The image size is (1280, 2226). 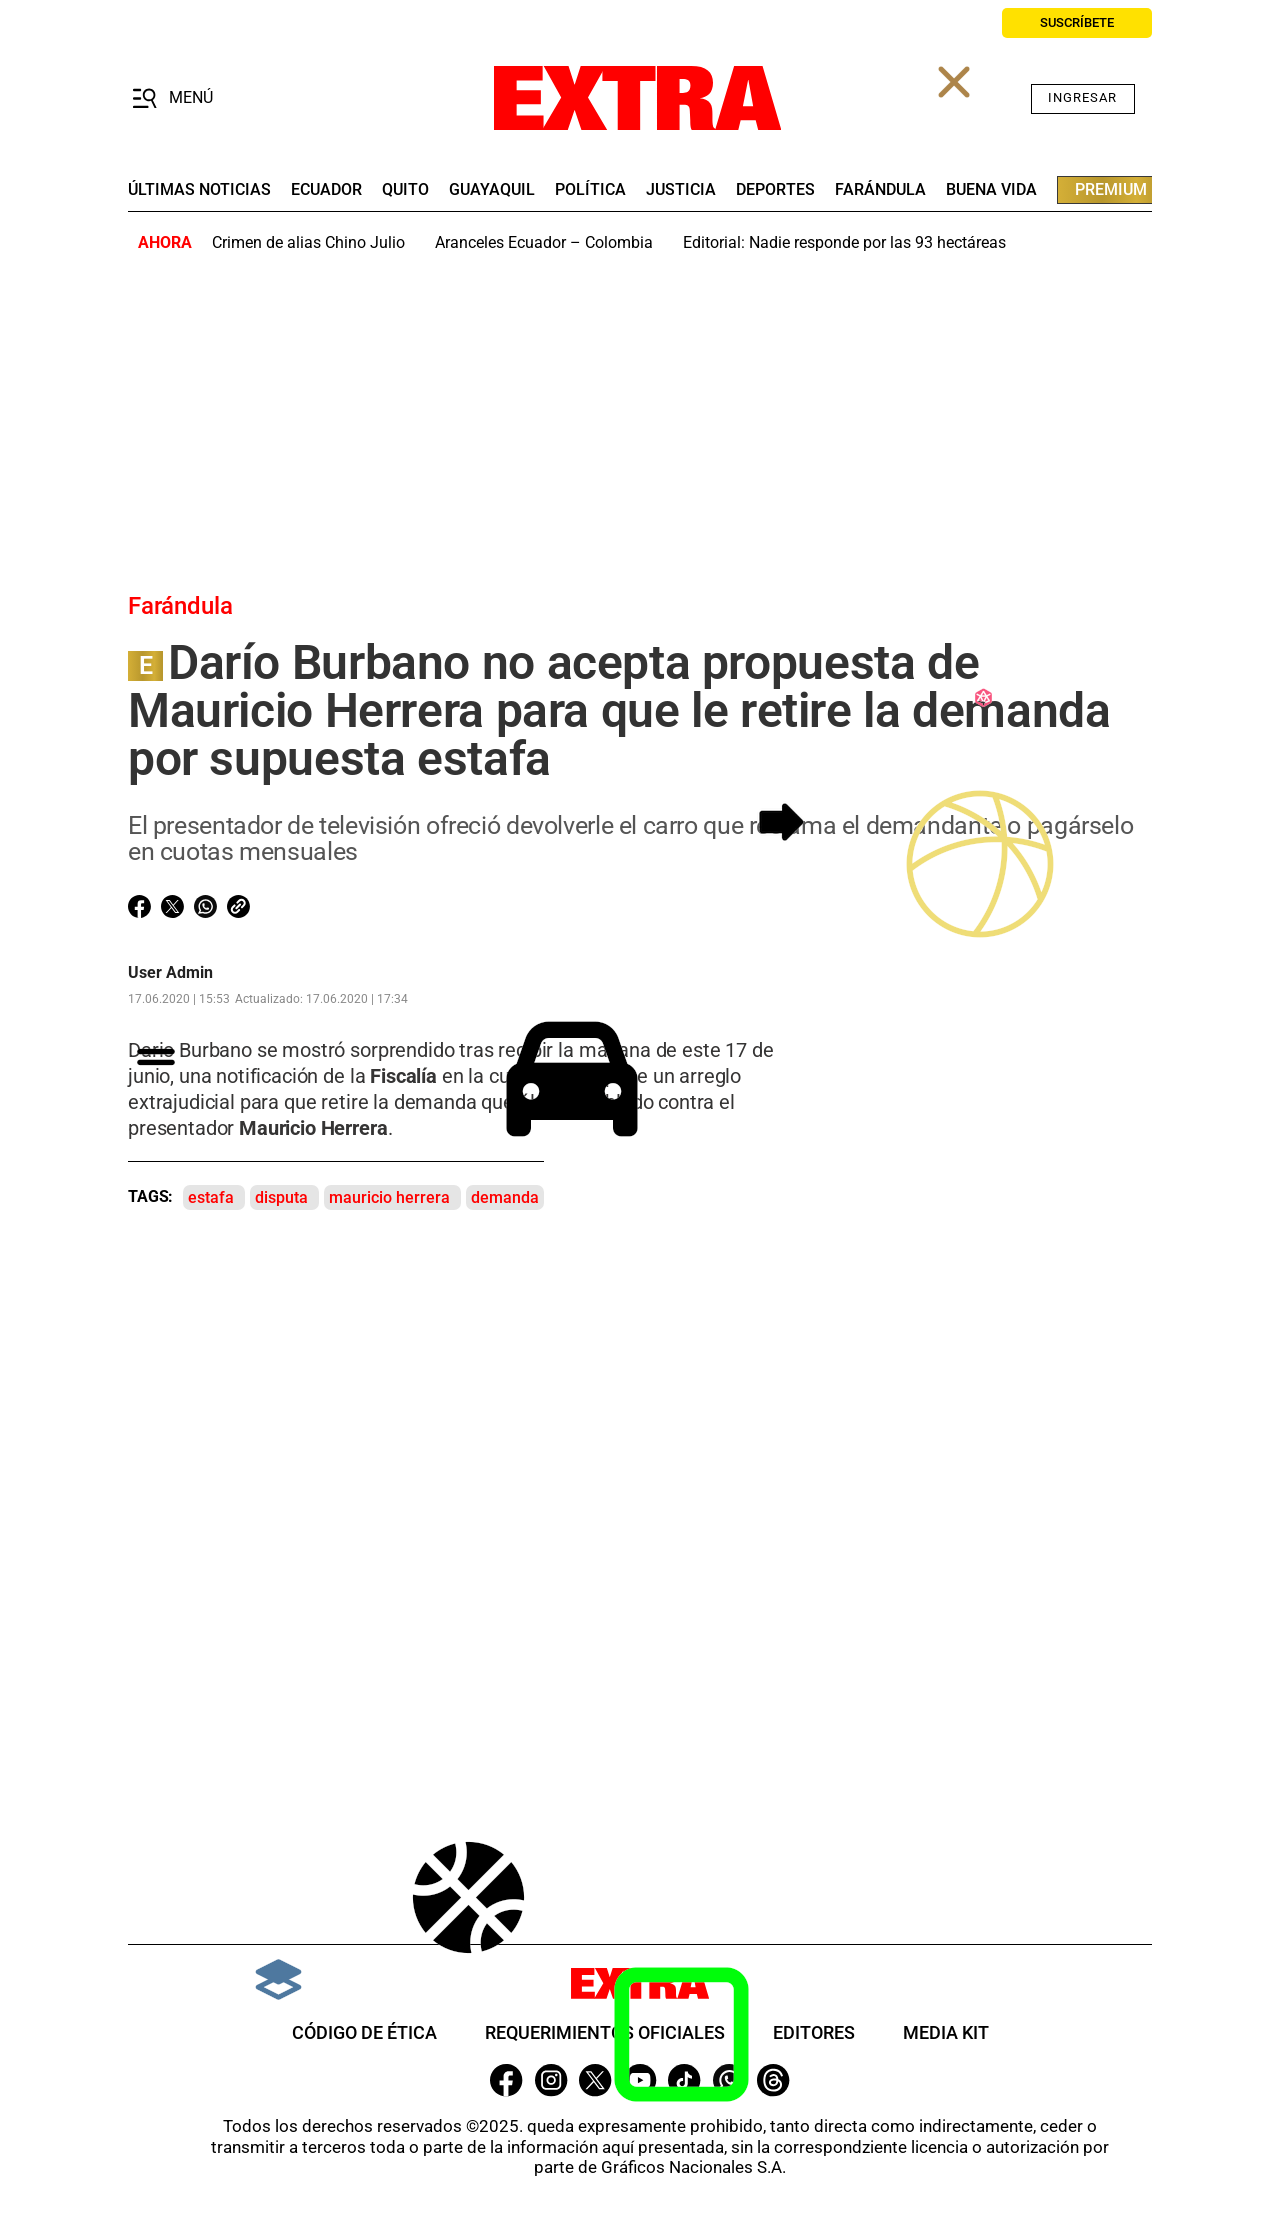 What do you see at coordinates (278, 1979) in the screenshot?
I see `bring layer to front` at bounding box center [278, 1979].